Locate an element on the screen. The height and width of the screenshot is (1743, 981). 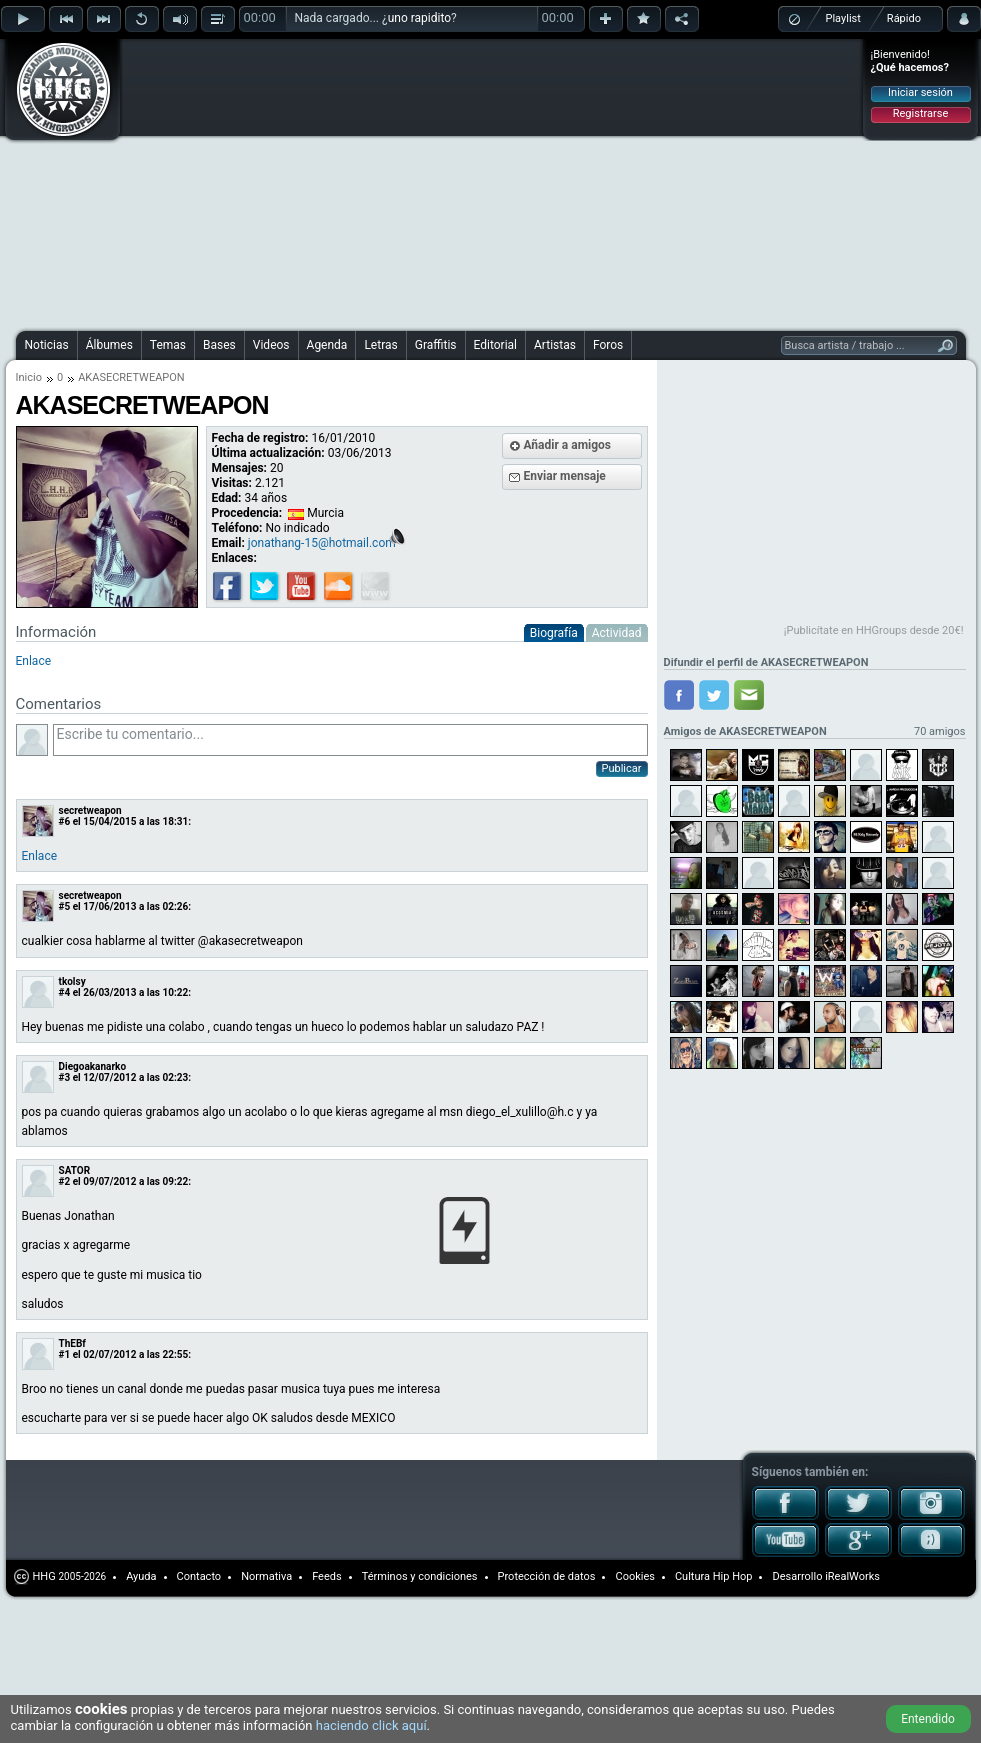
indicates uninterruptible power supply (UPS) device connected is located at coordinates (464, 1230).